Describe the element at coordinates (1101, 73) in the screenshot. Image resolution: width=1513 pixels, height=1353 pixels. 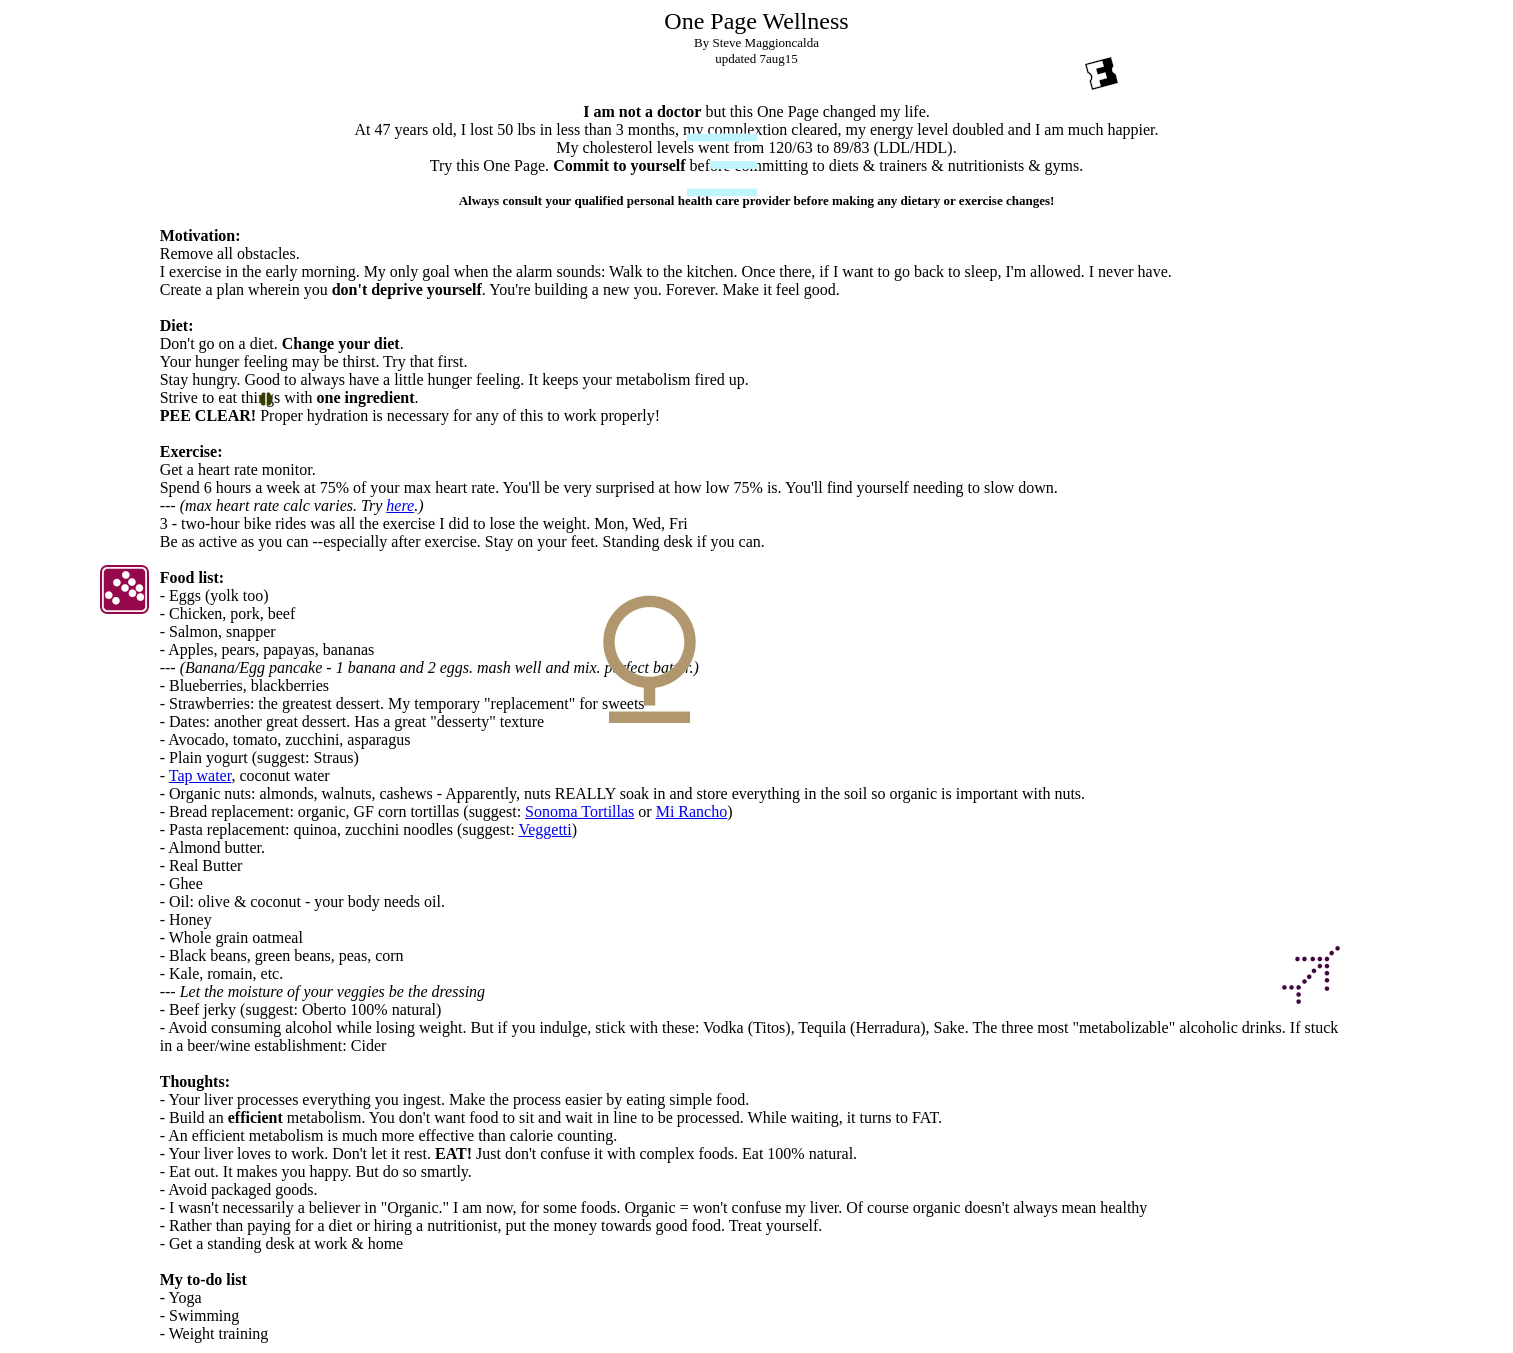
I see `open the Fandango app for movie tickets` at that location.